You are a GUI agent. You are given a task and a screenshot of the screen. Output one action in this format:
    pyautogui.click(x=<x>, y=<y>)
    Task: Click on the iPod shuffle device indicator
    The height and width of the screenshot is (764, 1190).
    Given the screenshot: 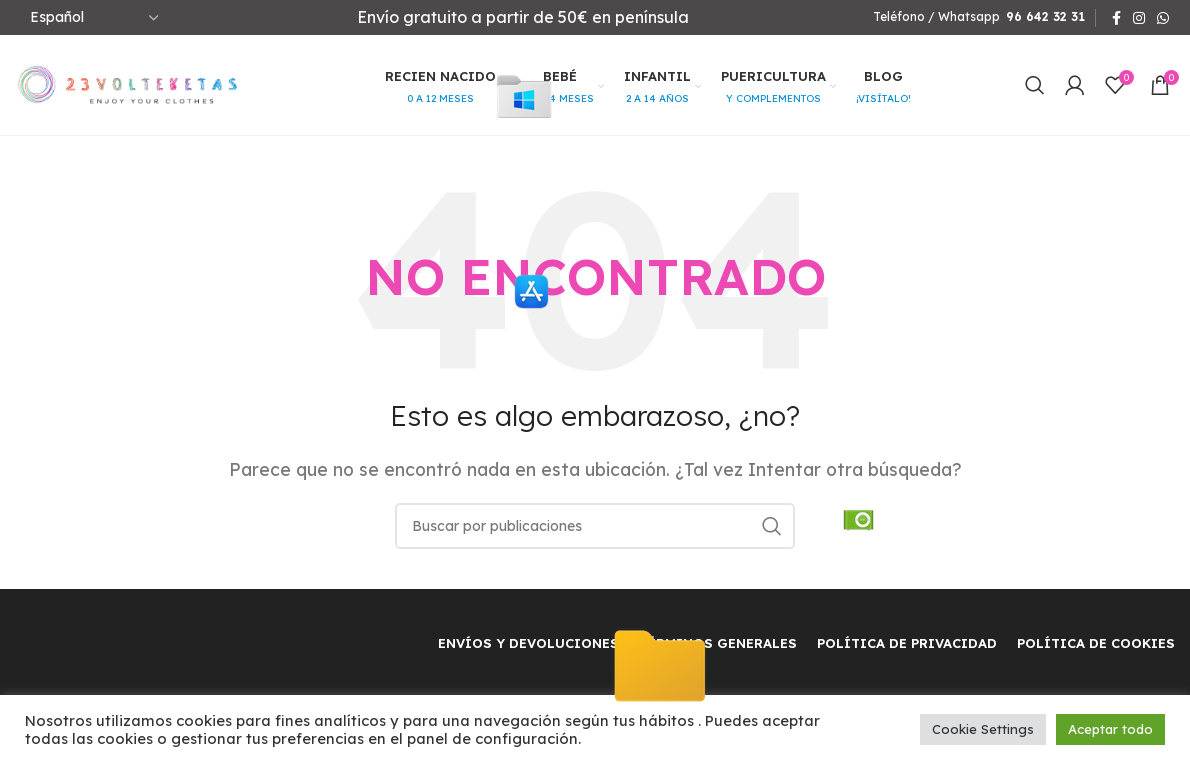 What is the action you would take?
    pyautogui.click(x=858, y=514)
    